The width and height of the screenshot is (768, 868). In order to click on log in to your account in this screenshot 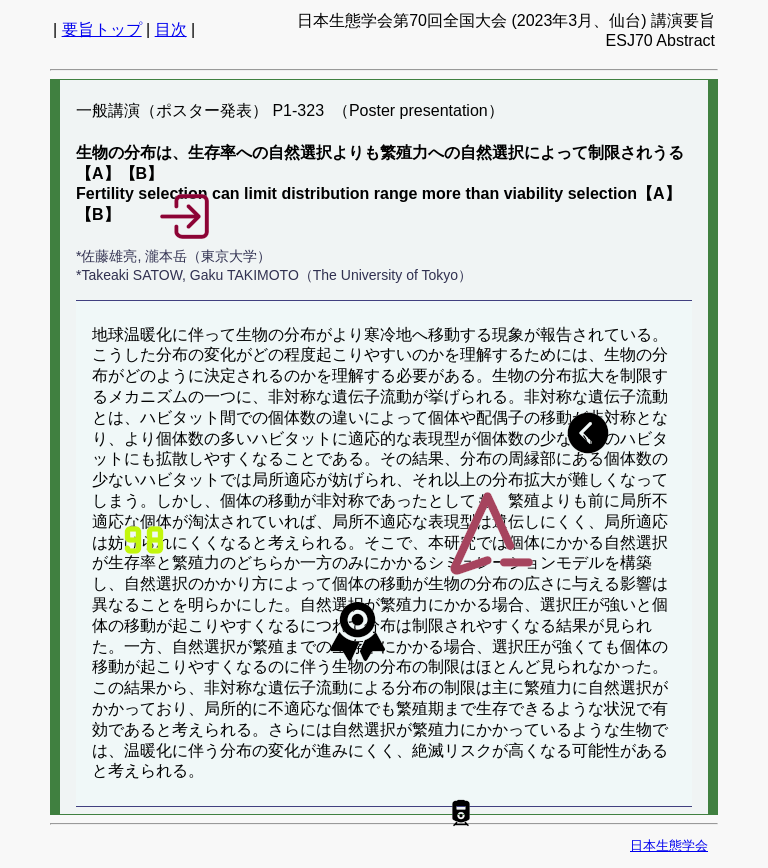, I will do `click(184, 216)`.